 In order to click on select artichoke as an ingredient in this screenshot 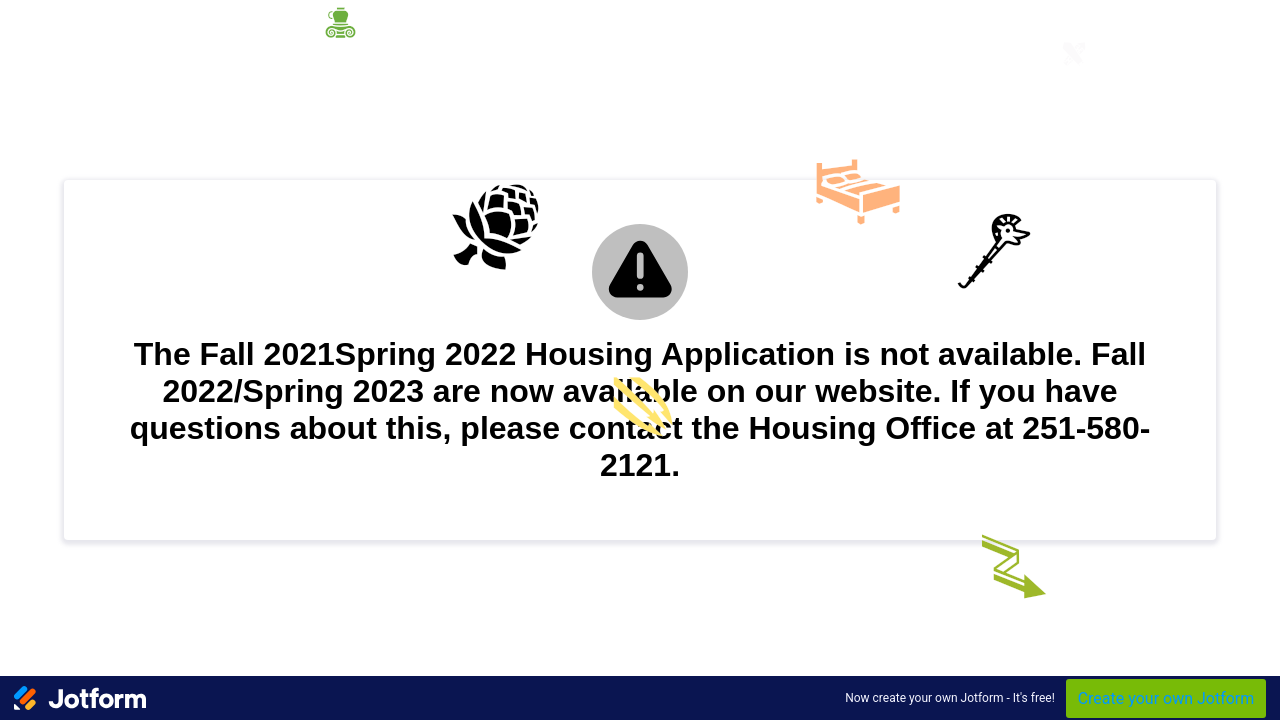, I will do `click(495, 226)`.